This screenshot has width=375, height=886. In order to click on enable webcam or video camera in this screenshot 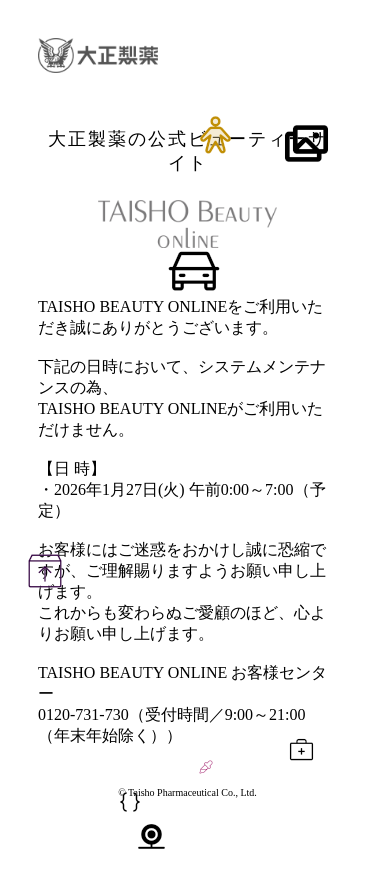, I will do `click(151, 837)`.